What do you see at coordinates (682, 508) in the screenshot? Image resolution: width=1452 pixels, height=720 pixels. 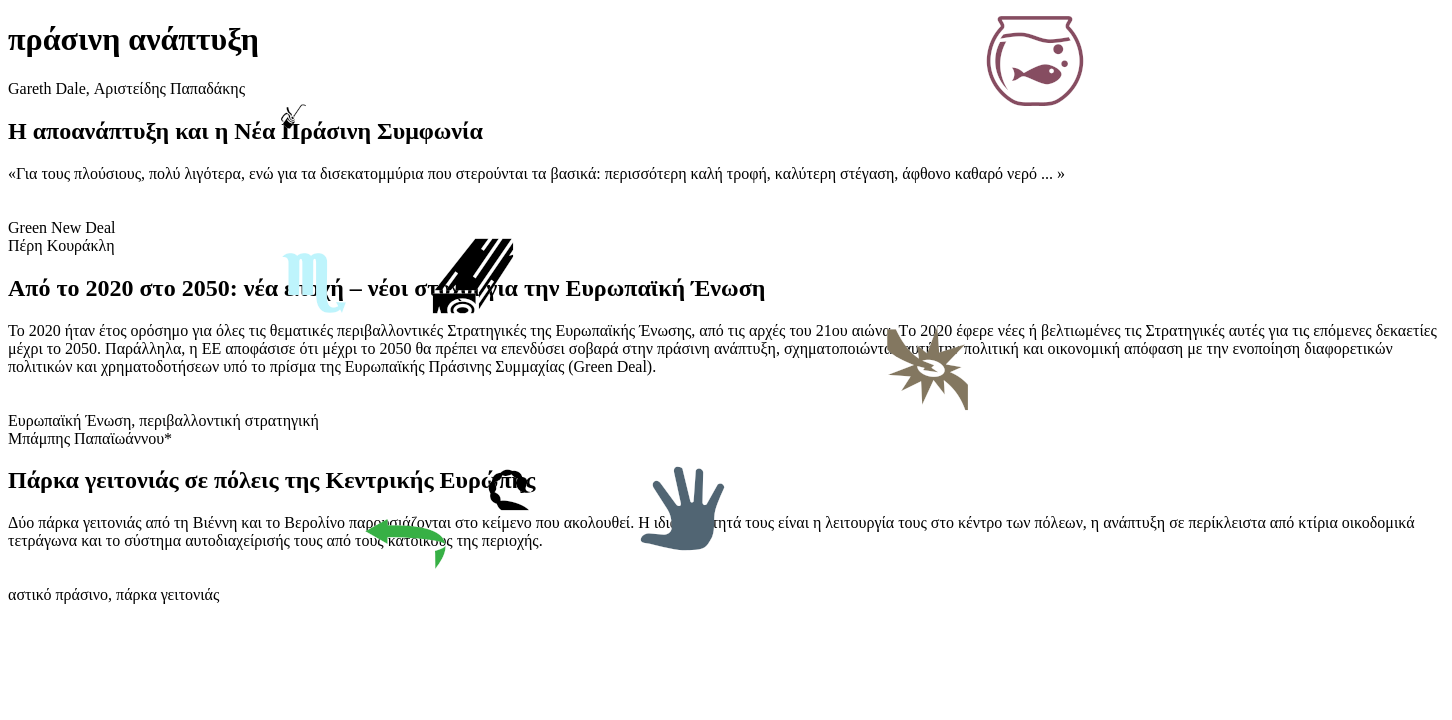 I see `tap to interact or grab an object` at bounding box center [682, 508].